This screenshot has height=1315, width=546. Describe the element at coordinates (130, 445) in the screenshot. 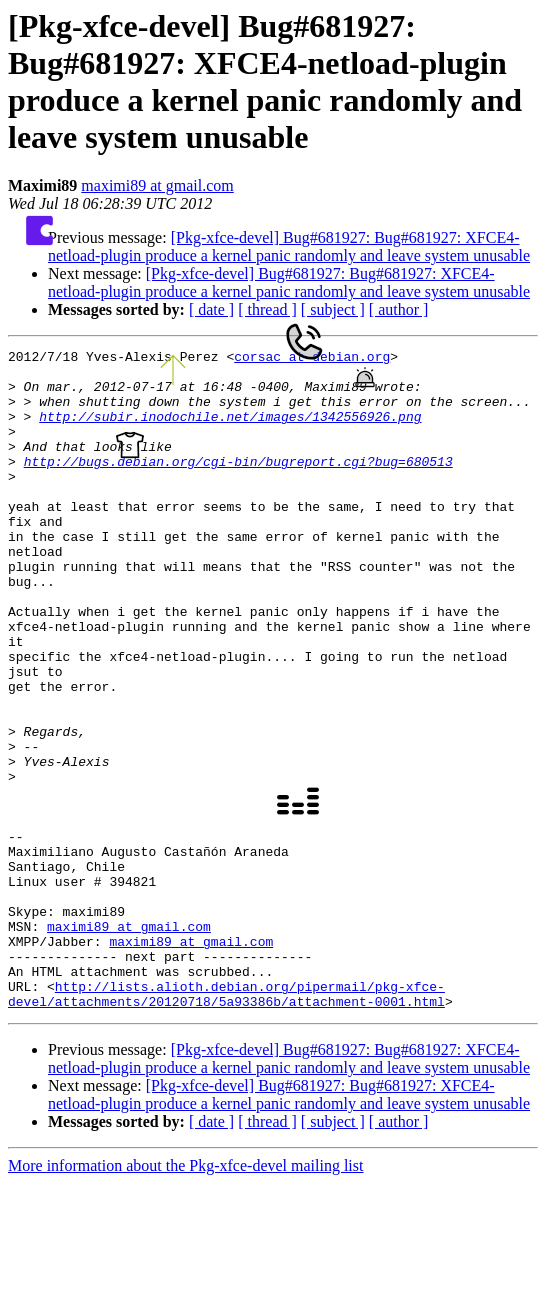

I see `browse clothing or apparel items` at that location.